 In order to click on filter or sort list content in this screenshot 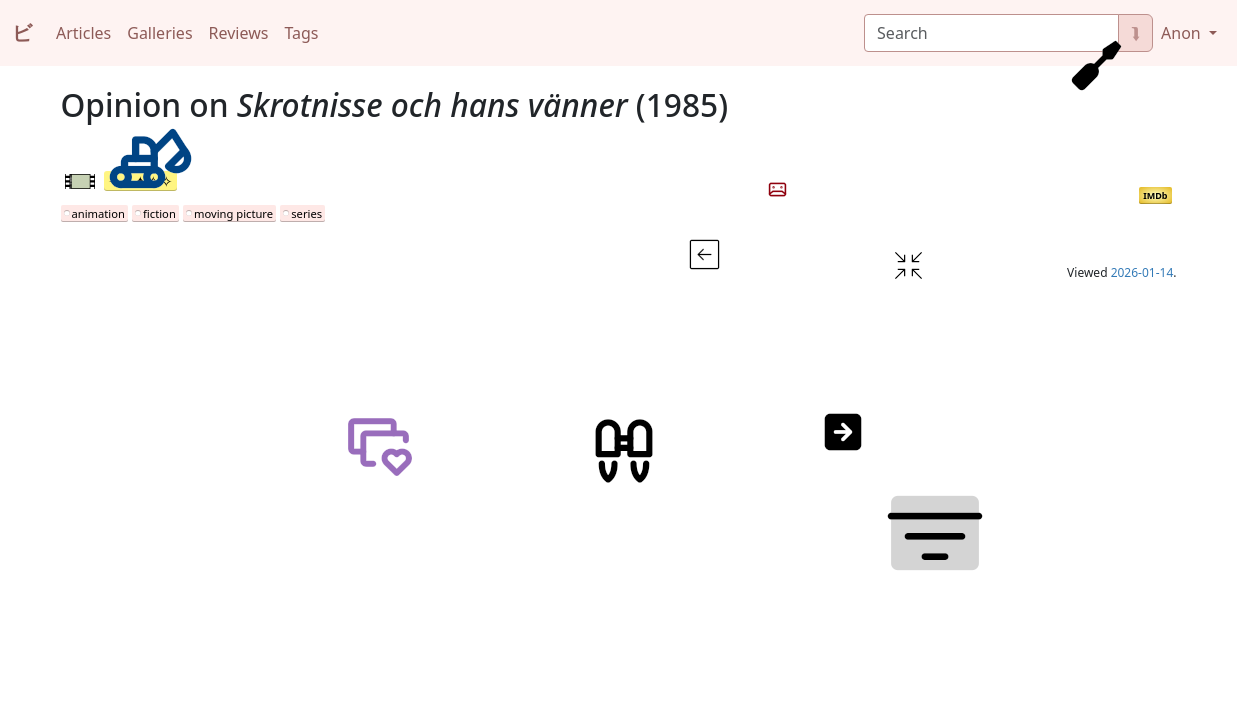, I will do `click(935, 533)`.